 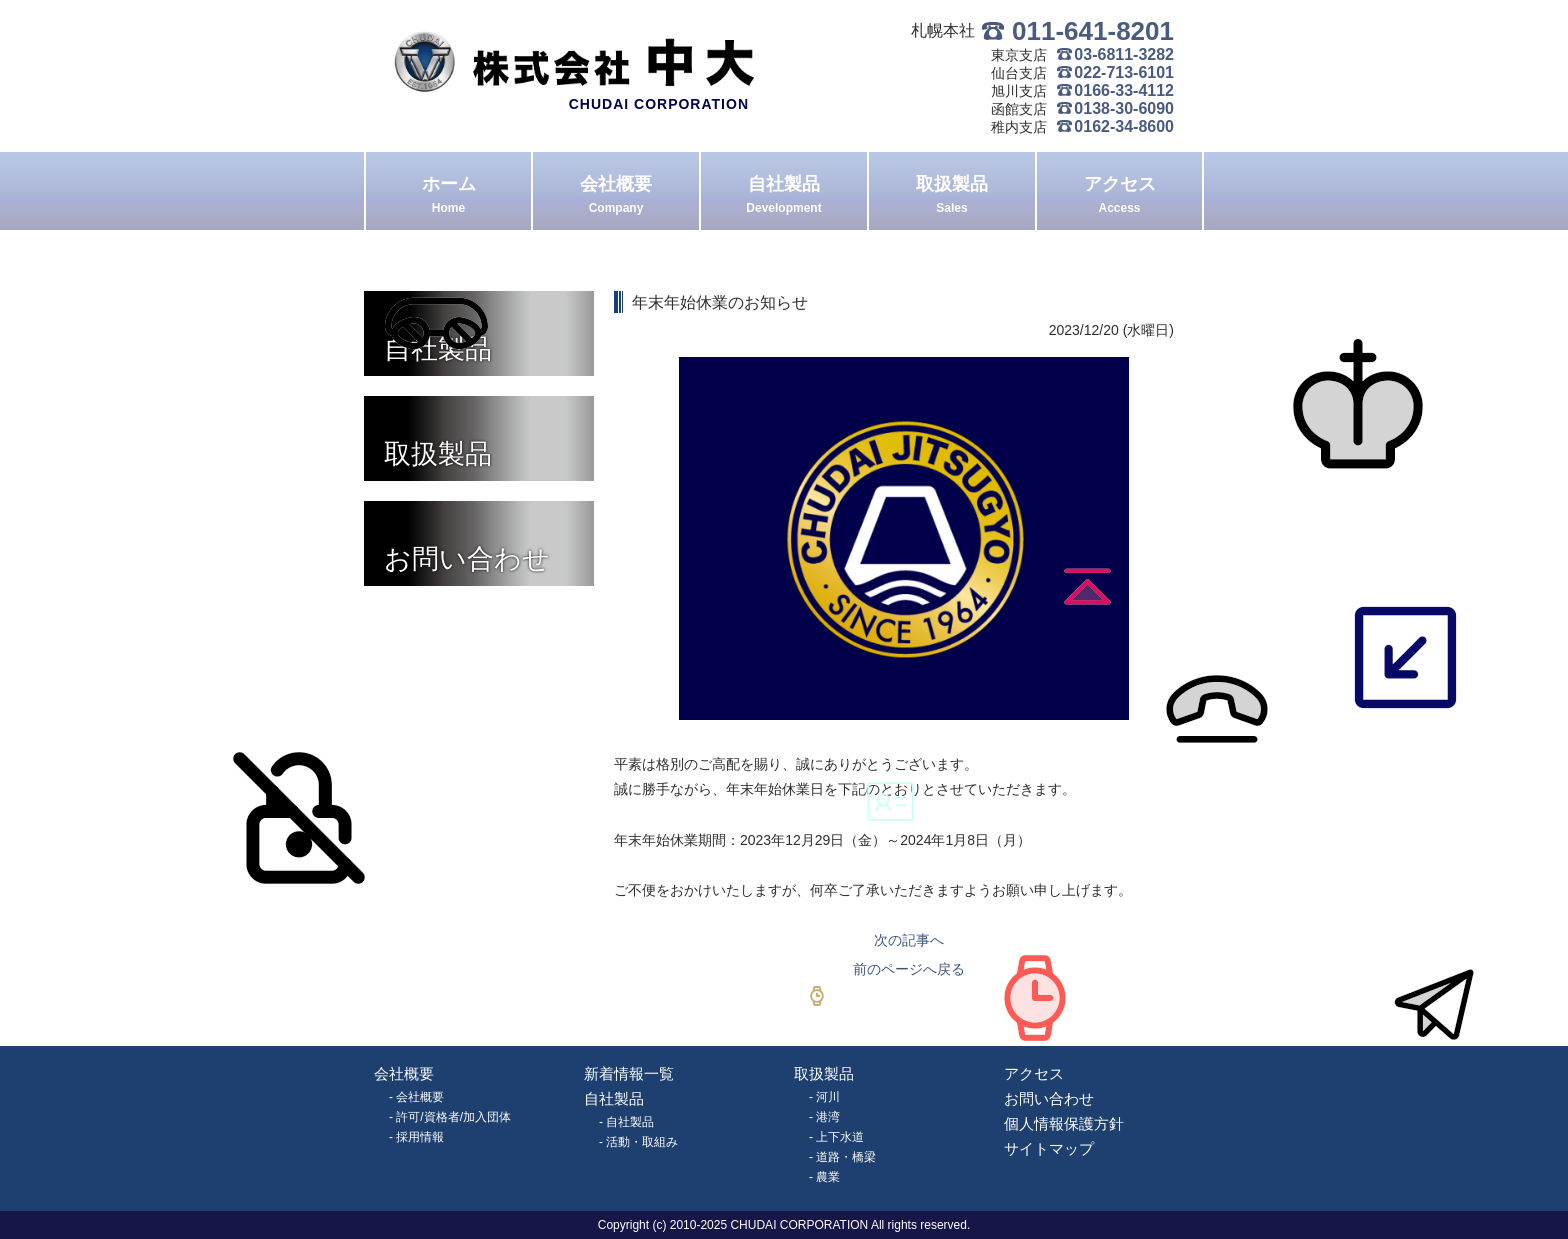 What do you see at coordinates (1217, 709) in the screenshot?
I see `end or hang up a call` at bounding box center [1217, 709].